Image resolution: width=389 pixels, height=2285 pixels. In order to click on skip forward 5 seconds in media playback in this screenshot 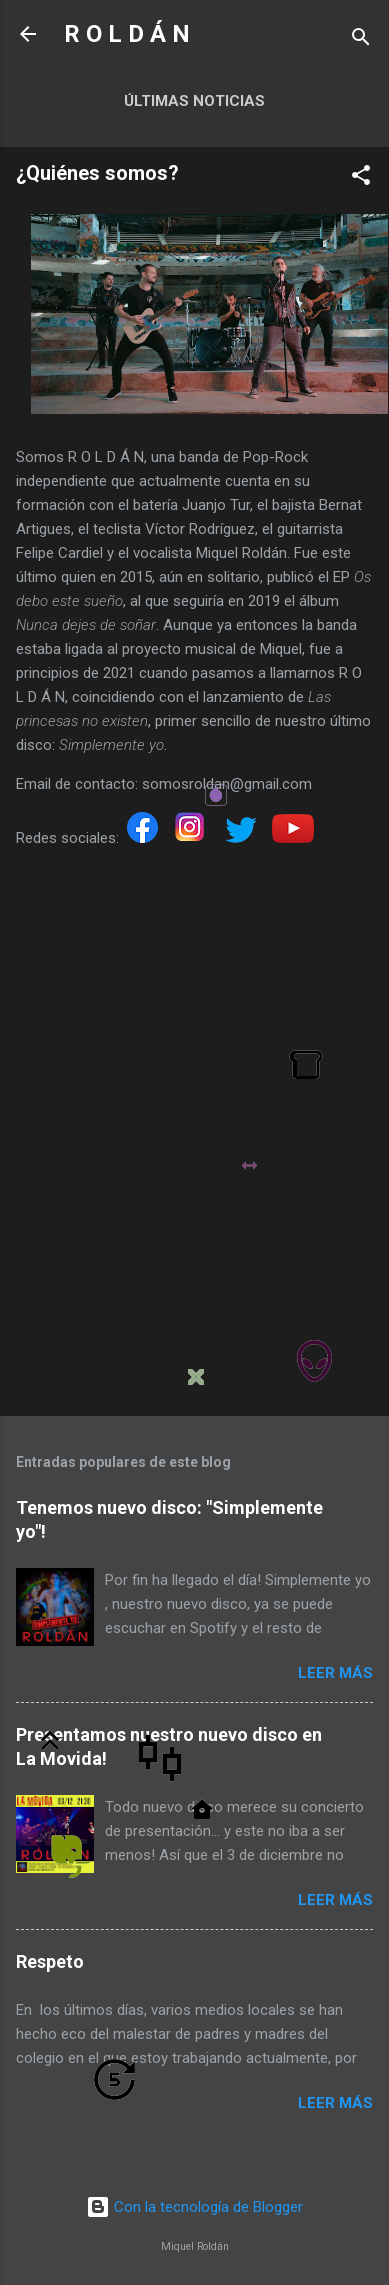, I will do `click(114, 2079)`.